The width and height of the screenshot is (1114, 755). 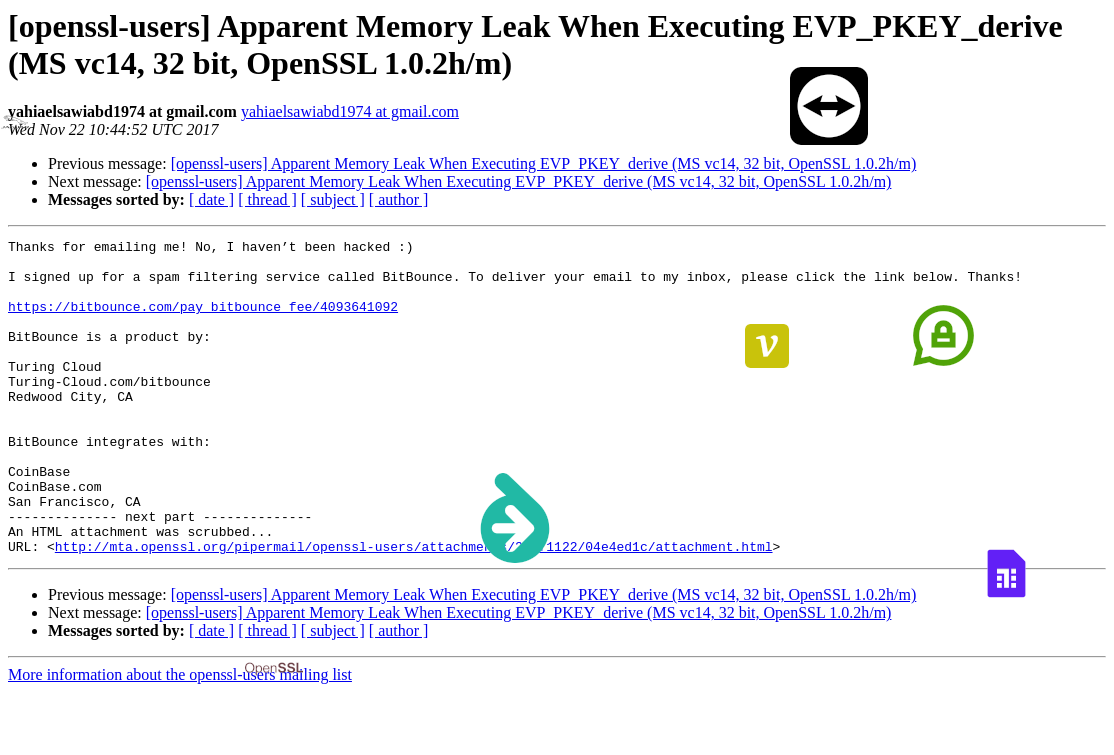 What do you see at coordinates (15, 122) in the screenshot?
I see `jaguar brand logo` at bounding box center [15, 122].